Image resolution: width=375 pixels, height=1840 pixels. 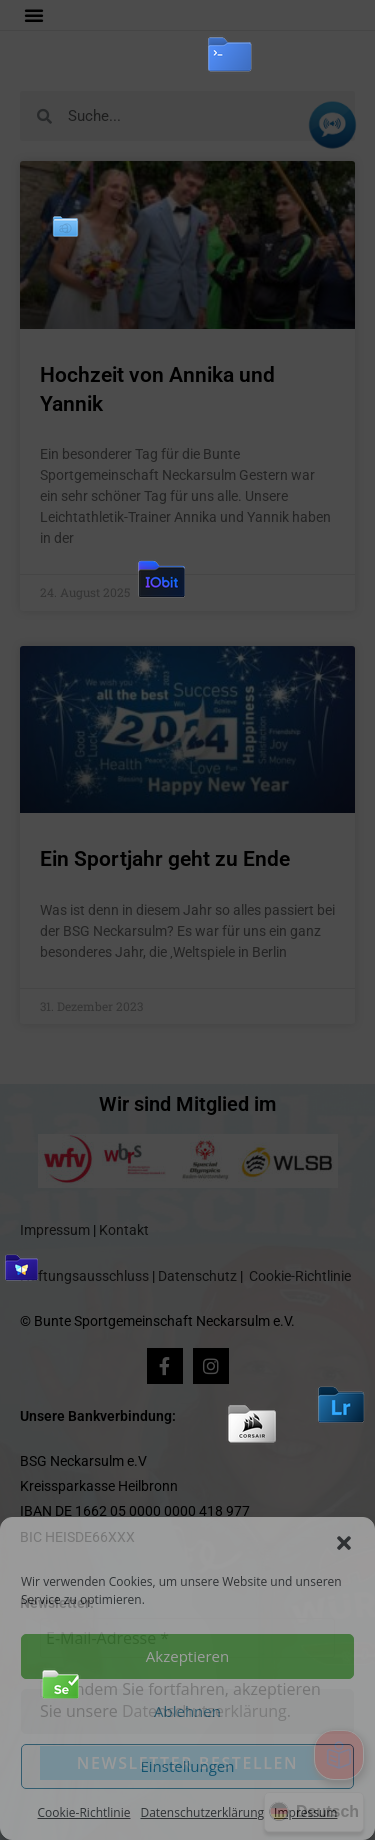 What do you see at coordinates (252, 1425) in the screenshot?
I see `folder containing corsair software or drivers` at bounding box center [252, 1425].